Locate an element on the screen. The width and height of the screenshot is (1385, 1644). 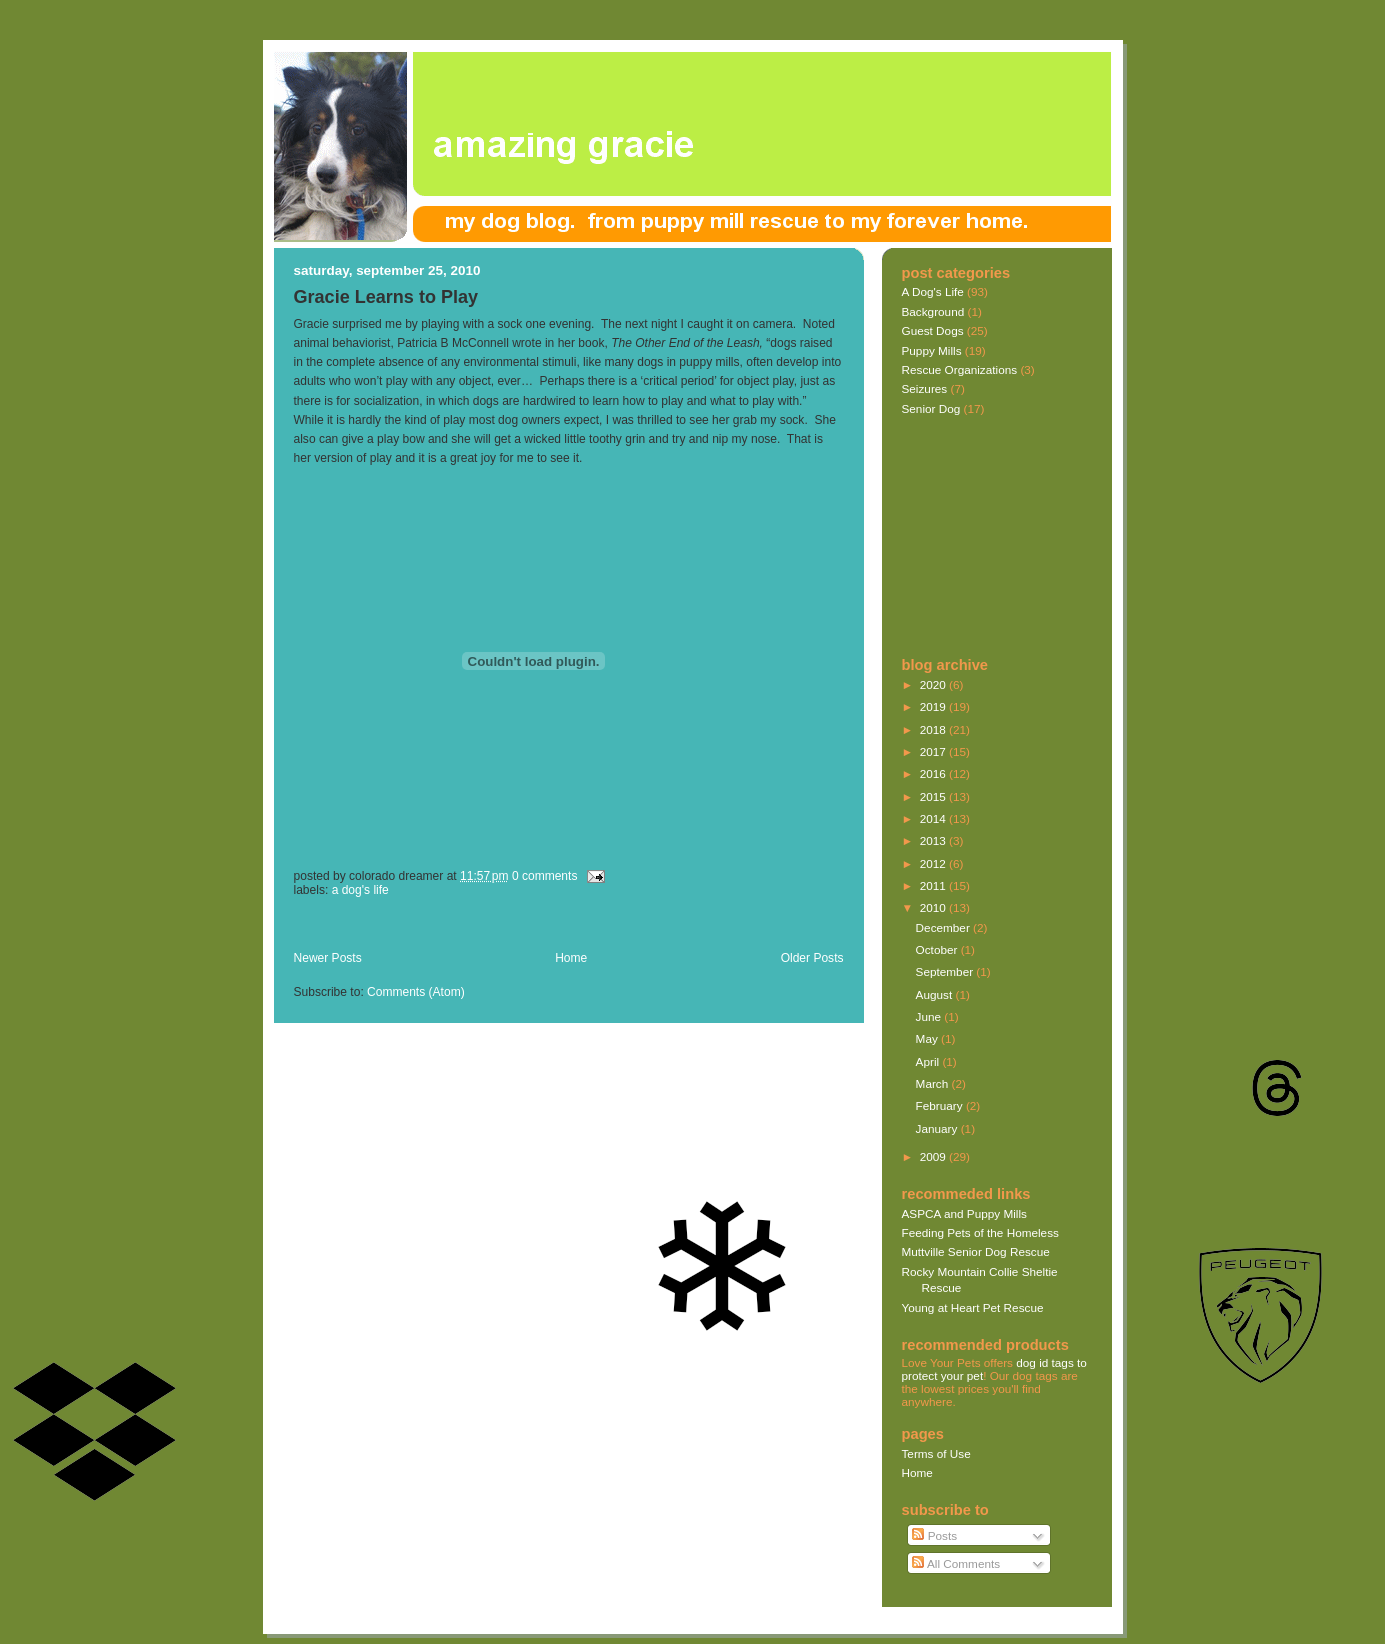
activate cooling or air conditioning mode is located at coordinates (722, 1266).